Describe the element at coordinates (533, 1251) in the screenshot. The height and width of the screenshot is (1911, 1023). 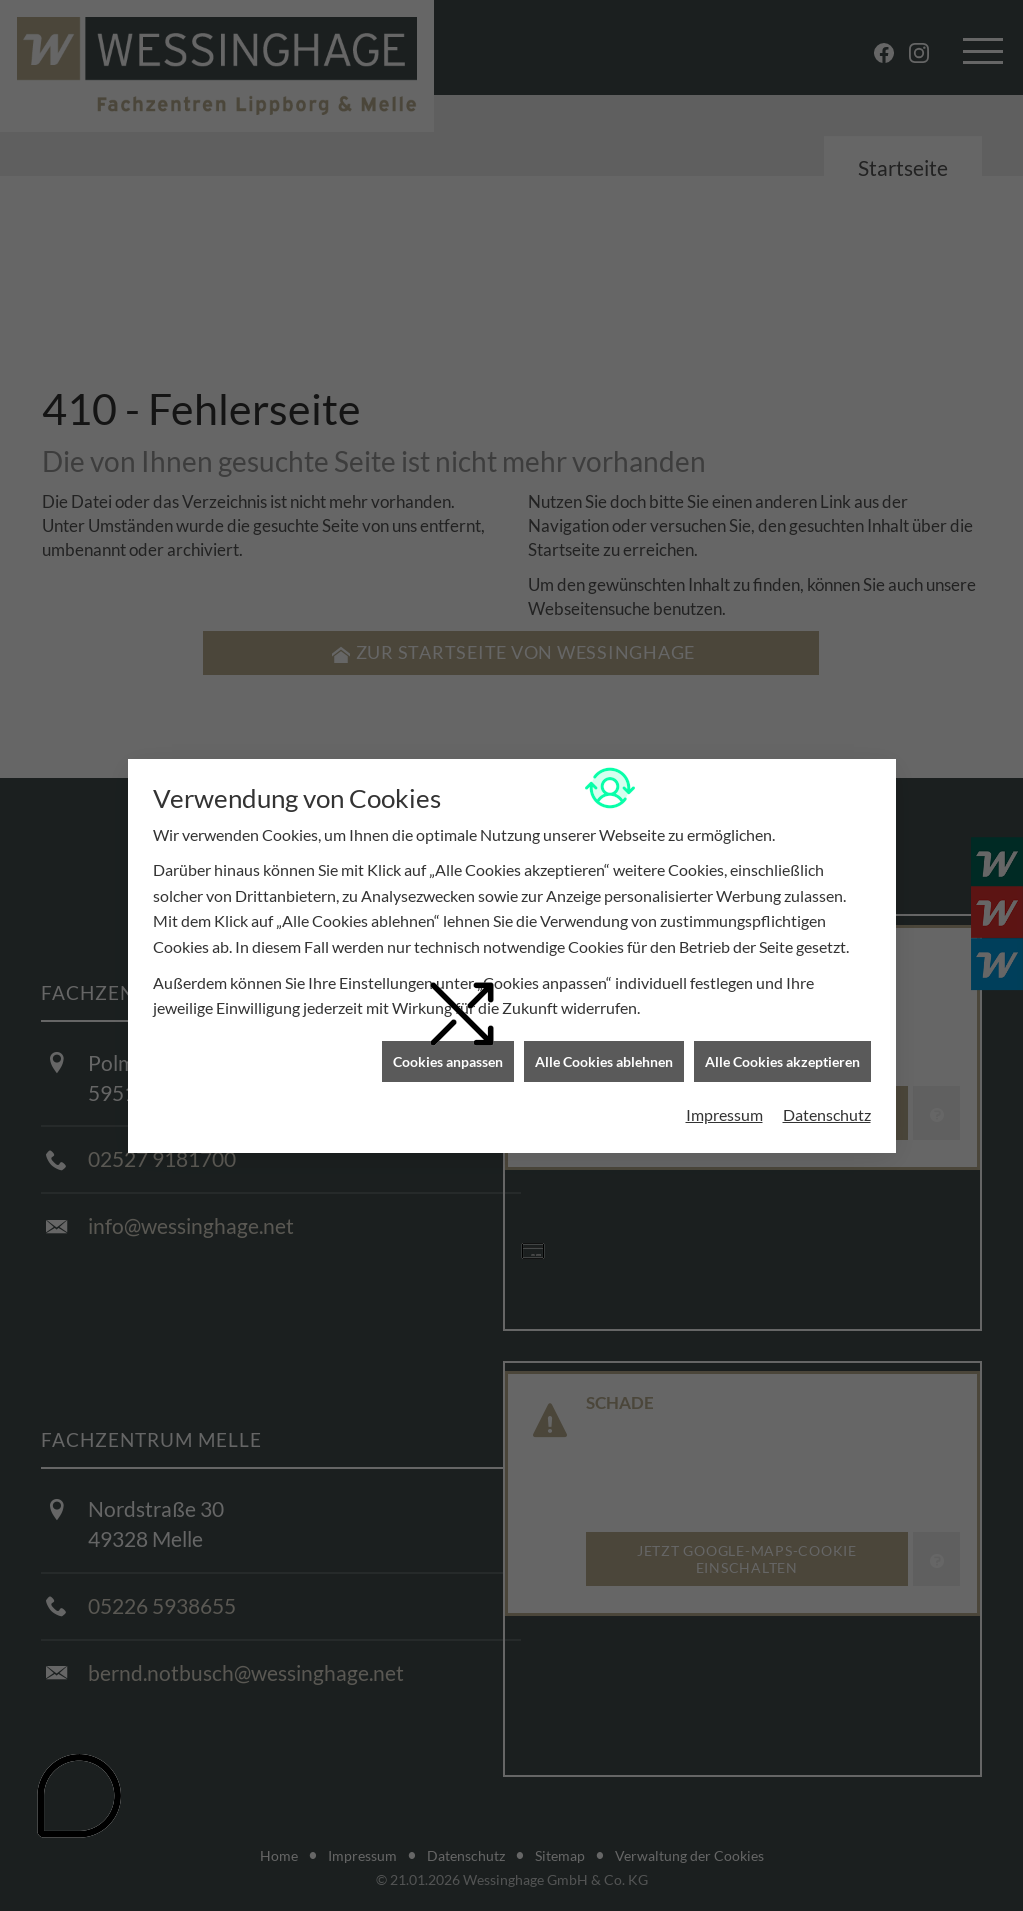
I see `manage payment methods` at that location.